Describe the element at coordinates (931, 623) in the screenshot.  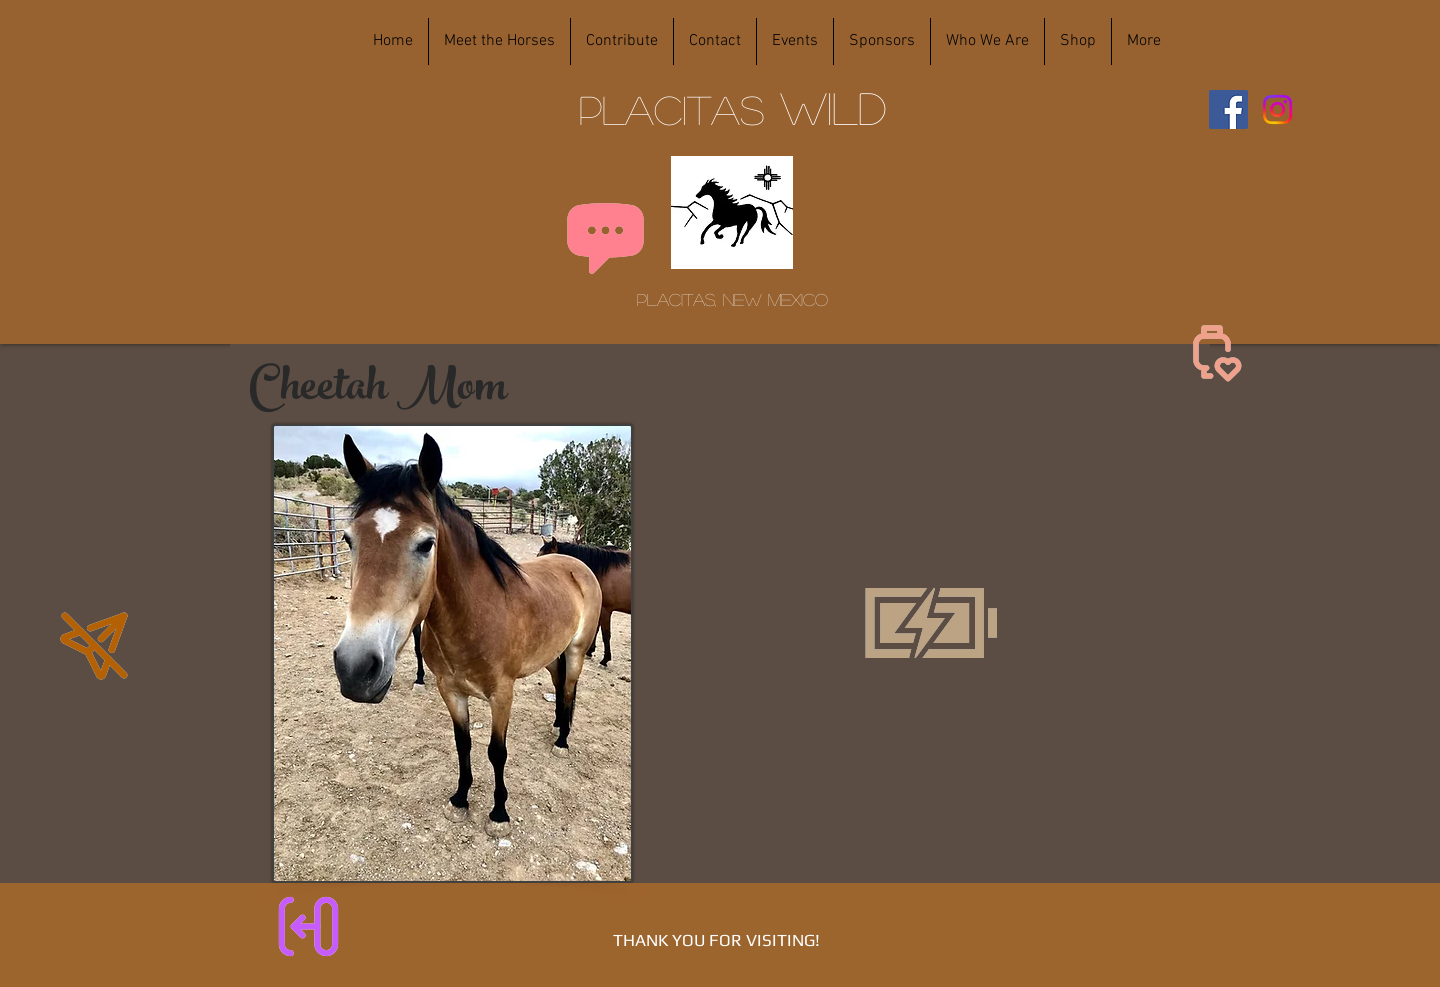
I see `indicates device is currently charging` at that location.